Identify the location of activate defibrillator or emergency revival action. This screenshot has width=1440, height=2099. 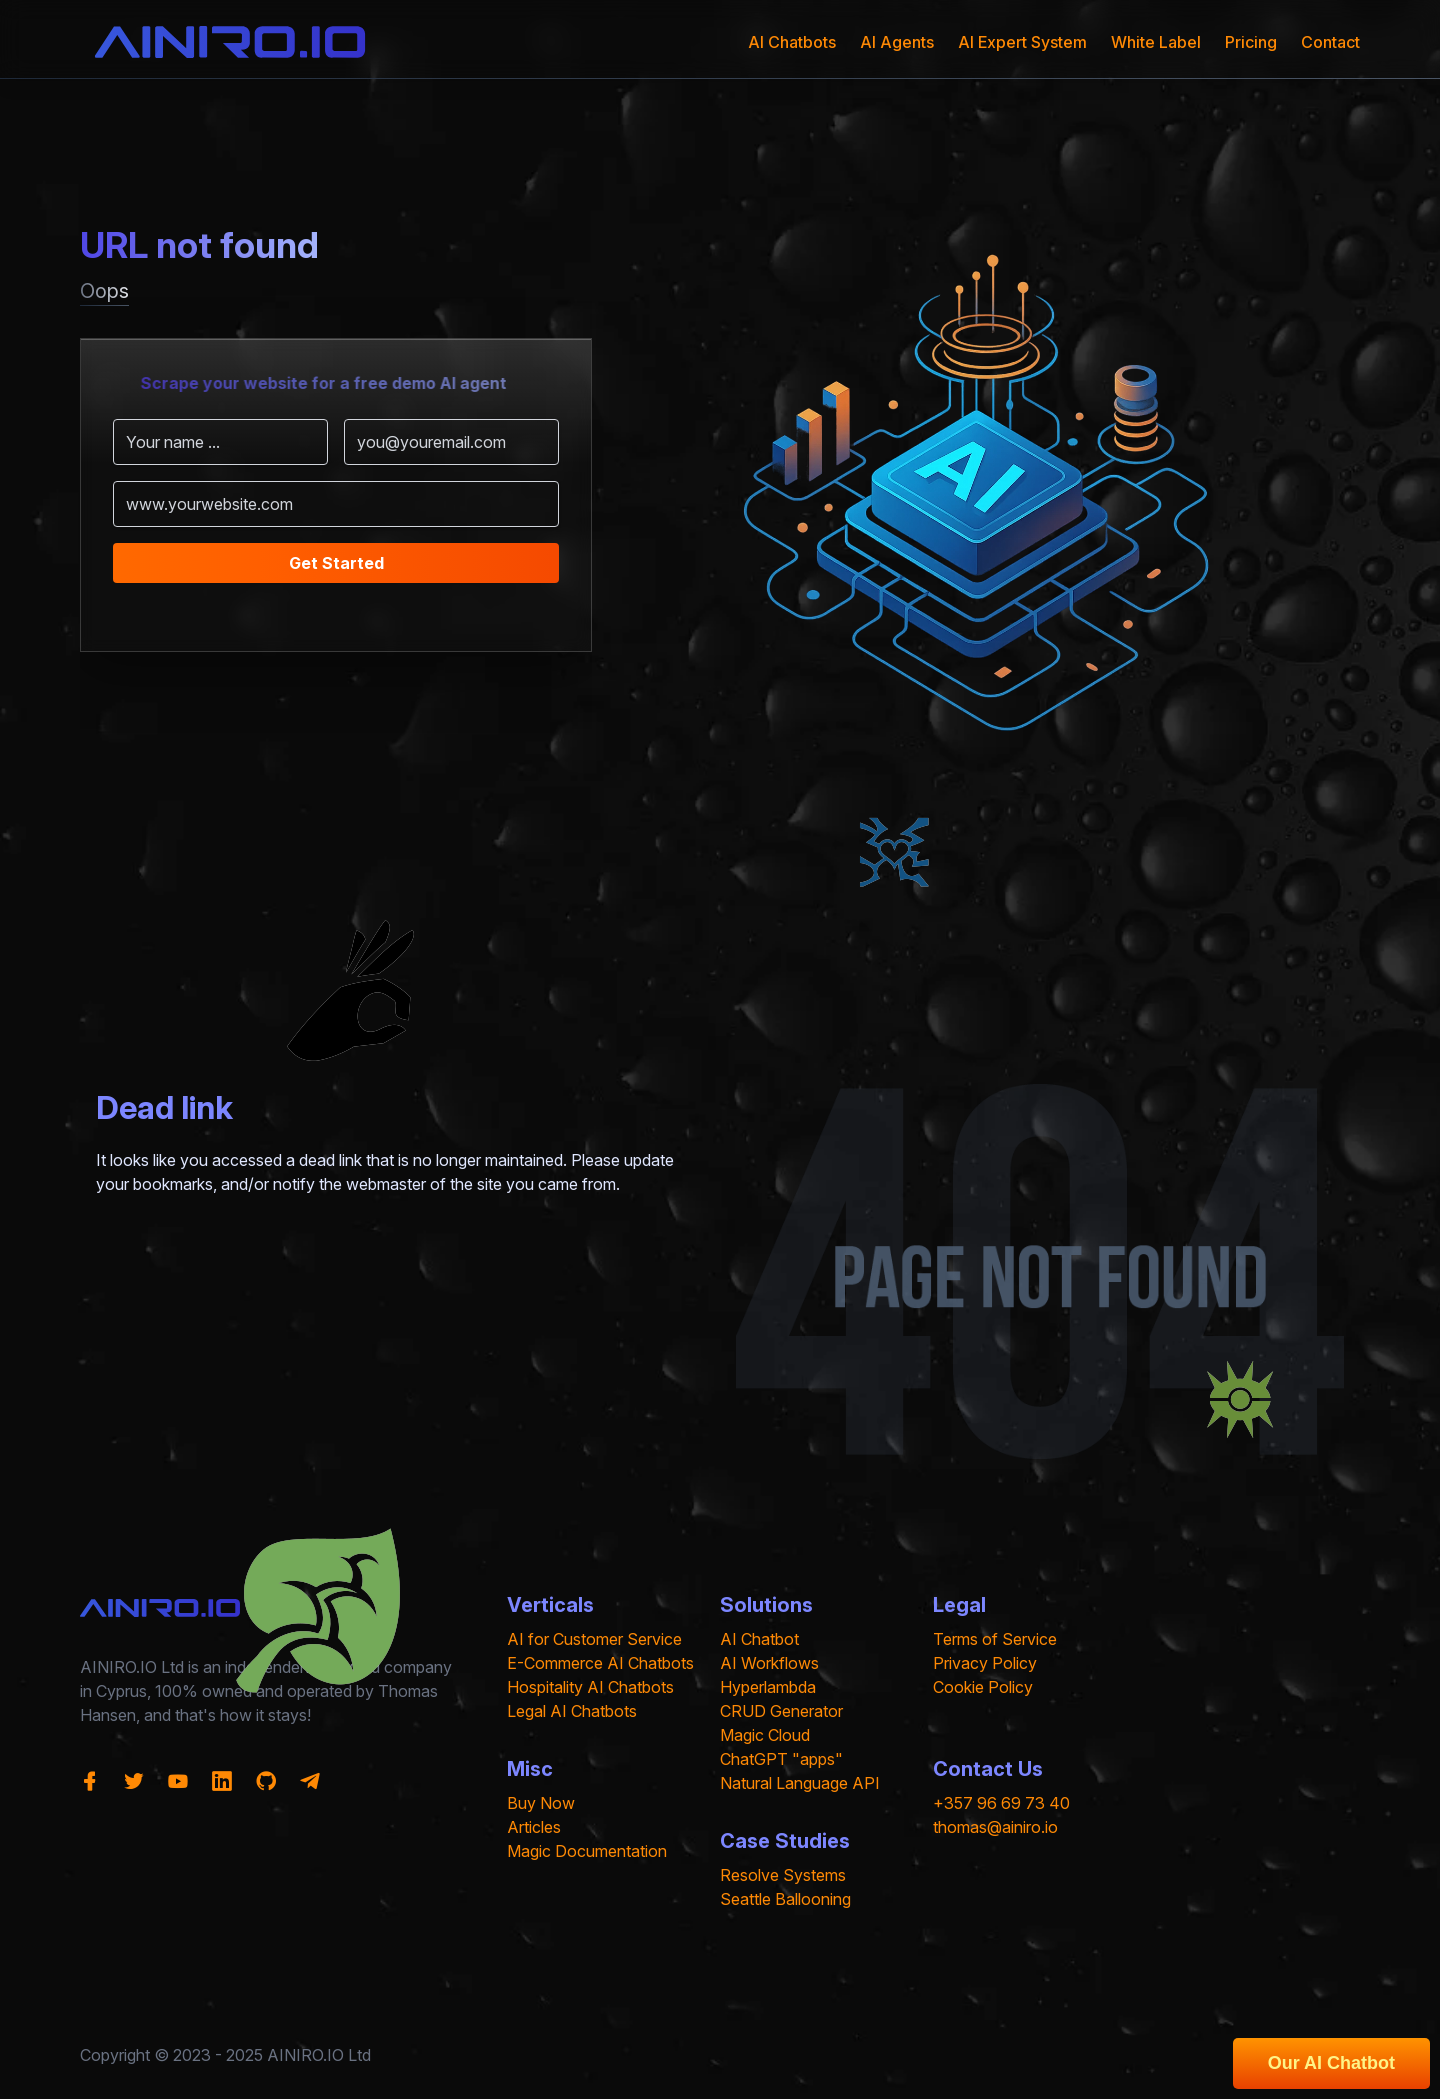
(894, 852).